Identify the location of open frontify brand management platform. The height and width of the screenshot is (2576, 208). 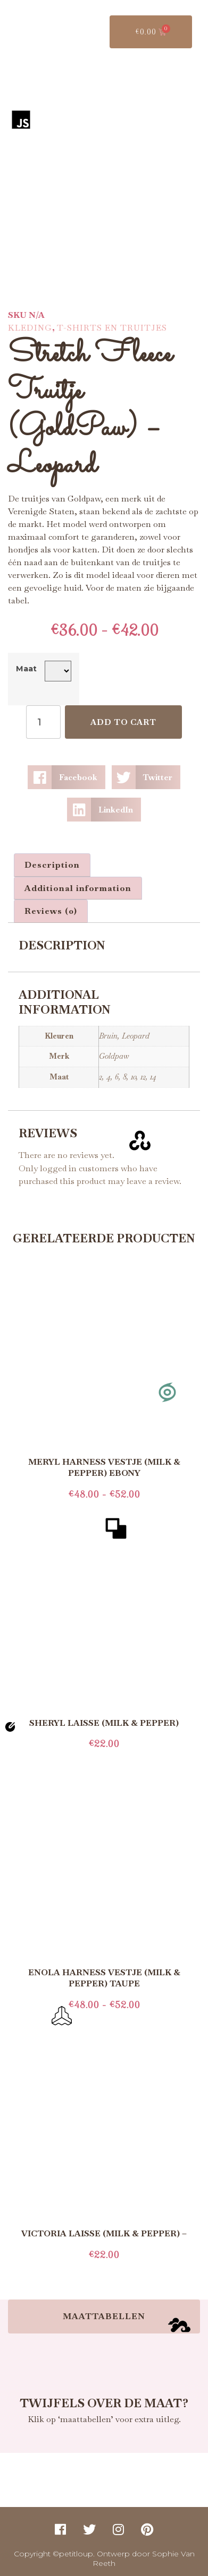
(62, 2016).